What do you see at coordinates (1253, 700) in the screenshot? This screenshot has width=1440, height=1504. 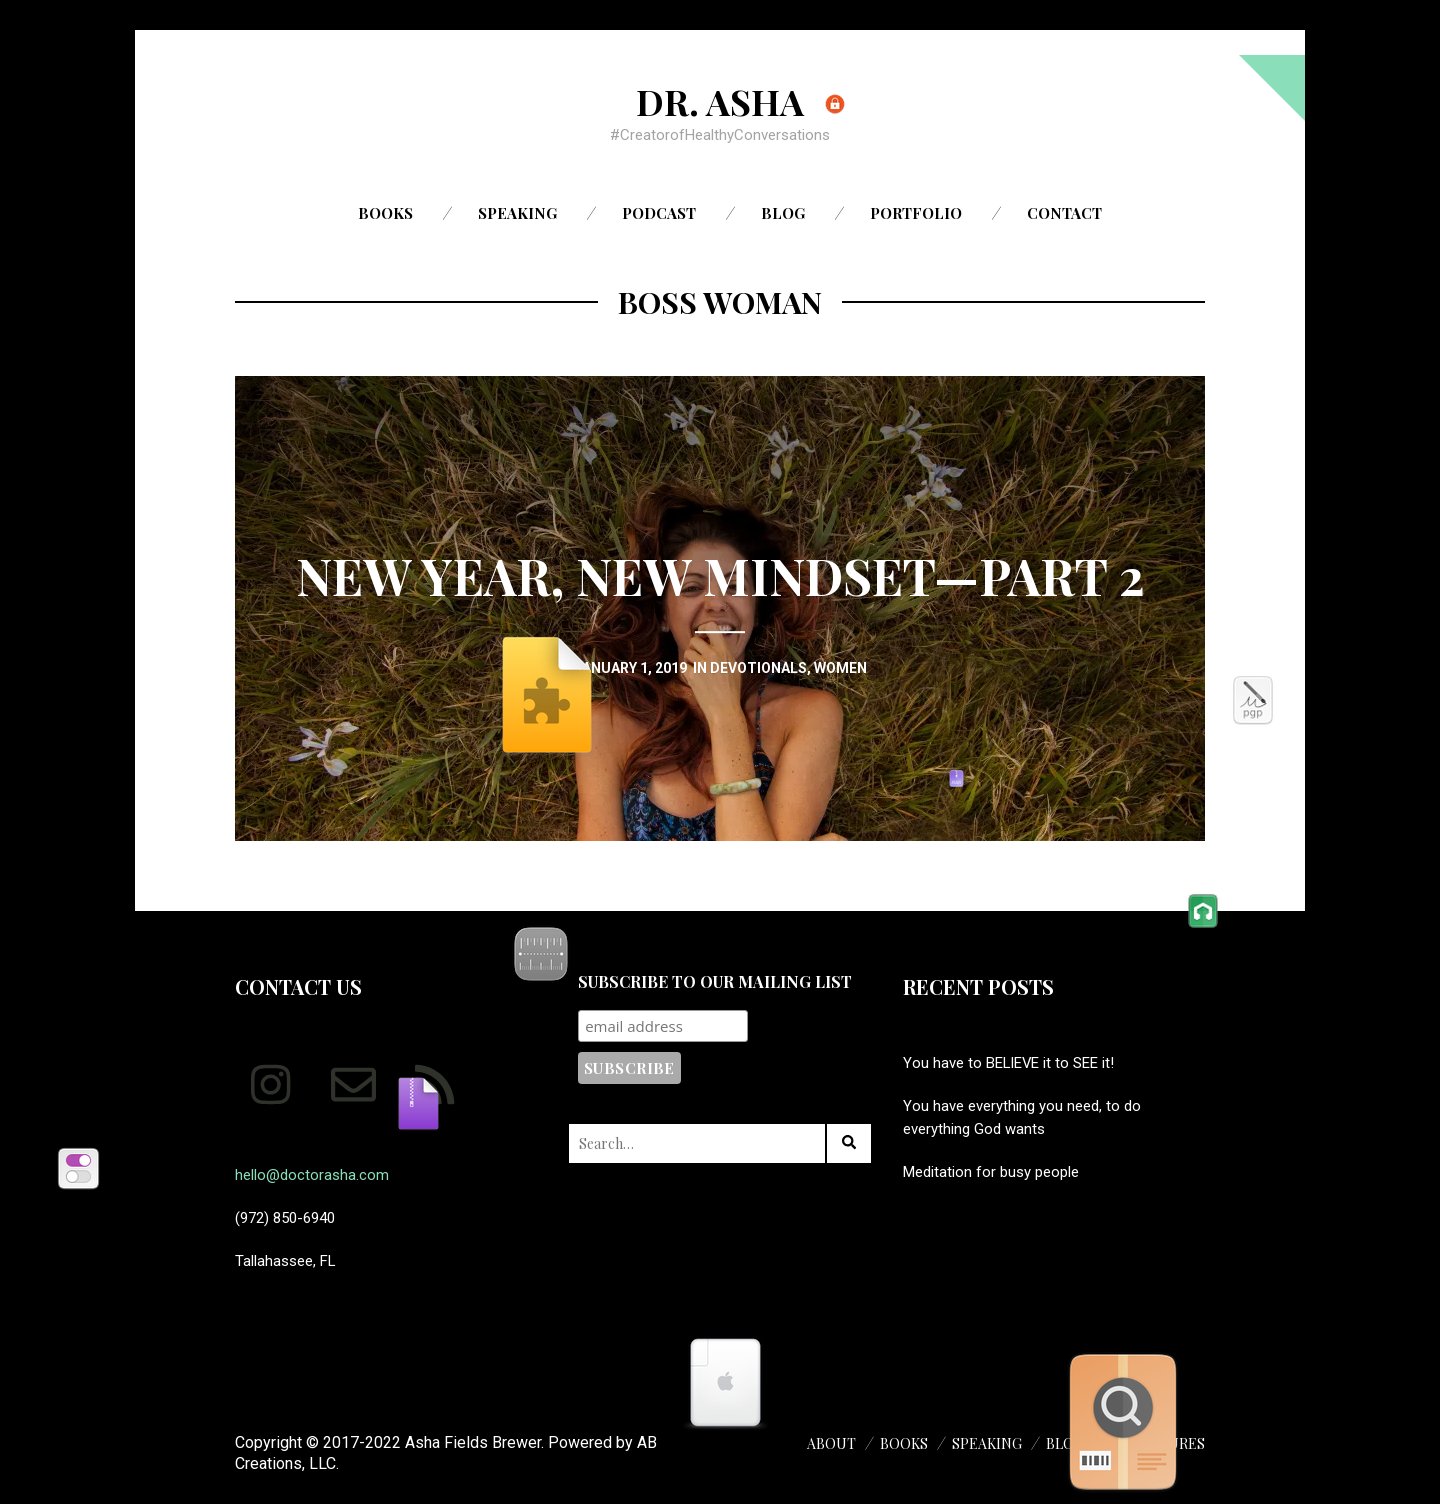 I see `a PGP signature file for verifying authenticity` at bounding box center [1253, 700].